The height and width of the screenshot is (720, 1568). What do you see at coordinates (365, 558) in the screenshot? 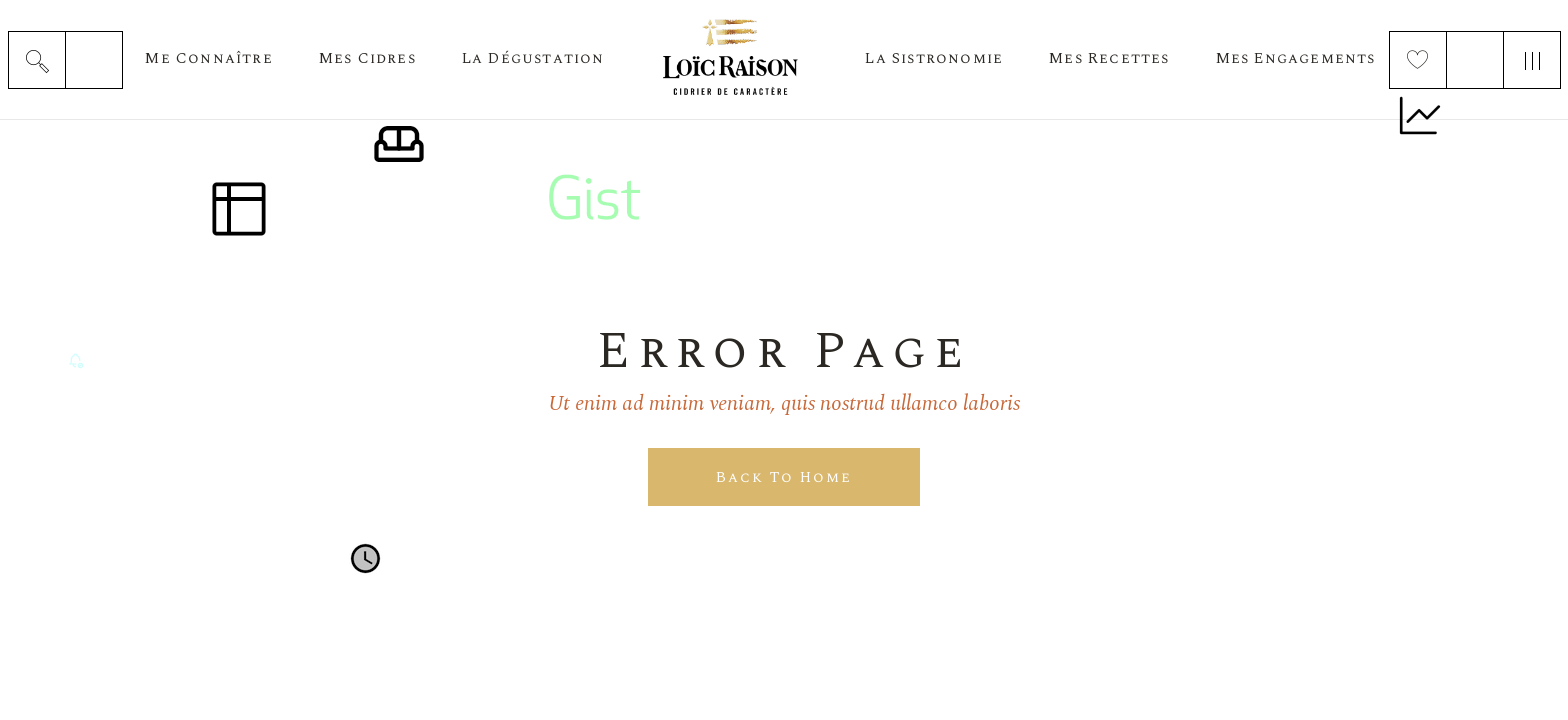
I see `view schedule or upcoming events` at bounding box center [365, 558].